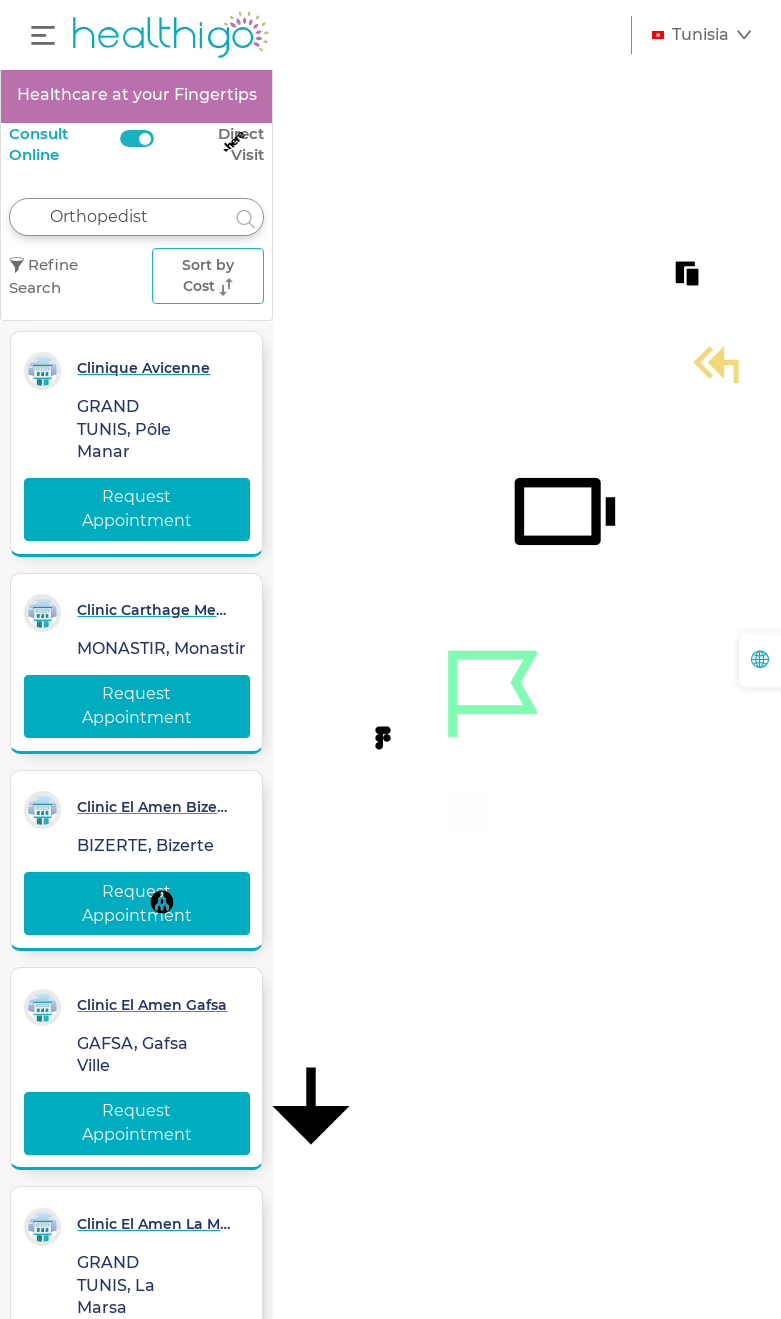 This screenshot has height=1319, width=781. I want to click on download a file or content, so click(311, 1106).